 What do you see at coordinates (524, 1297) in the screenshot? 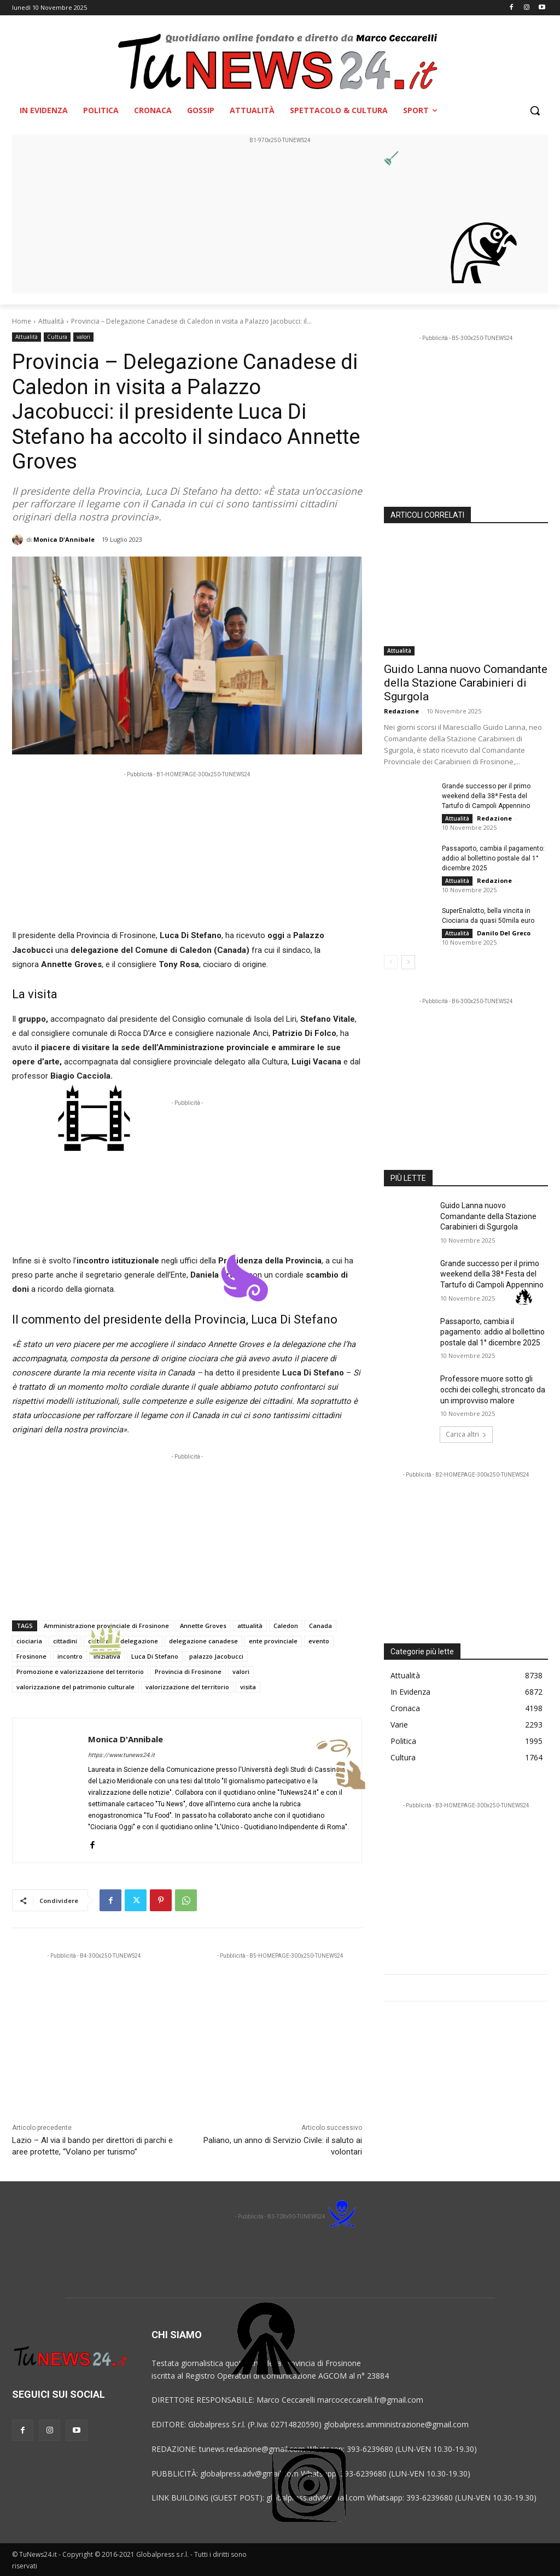
I see `indicates wildfire or forest fire event` at bounding box center [524, 1297].